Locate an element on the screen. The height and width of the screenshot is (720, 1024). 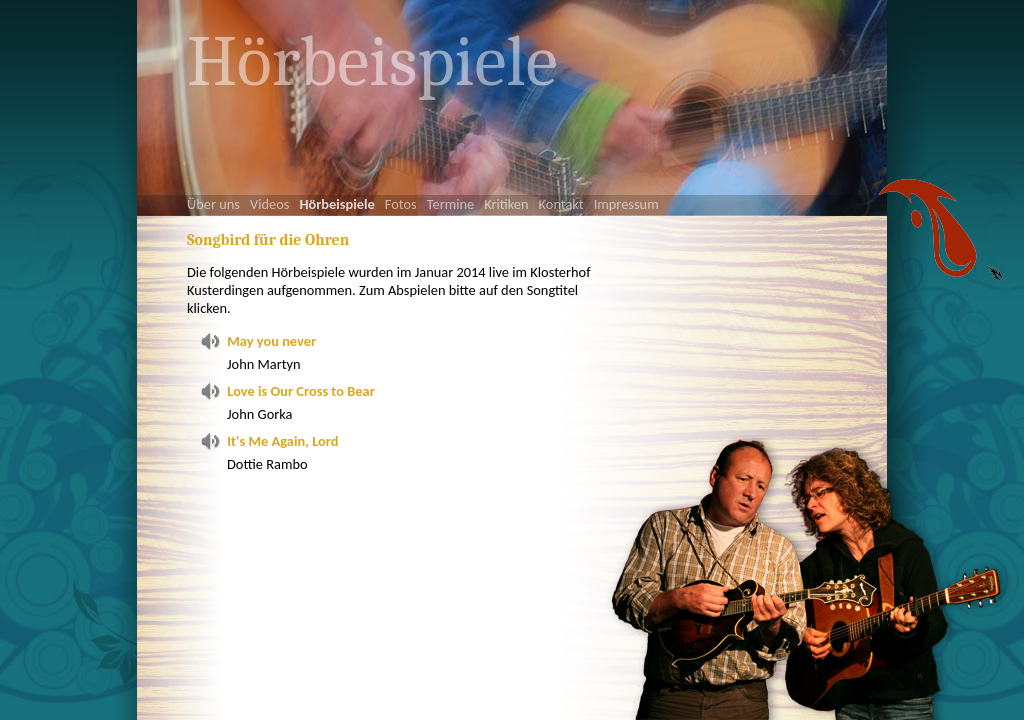
indicates a slime or liquid-based ability in a game is located at coordinates (927, 229).